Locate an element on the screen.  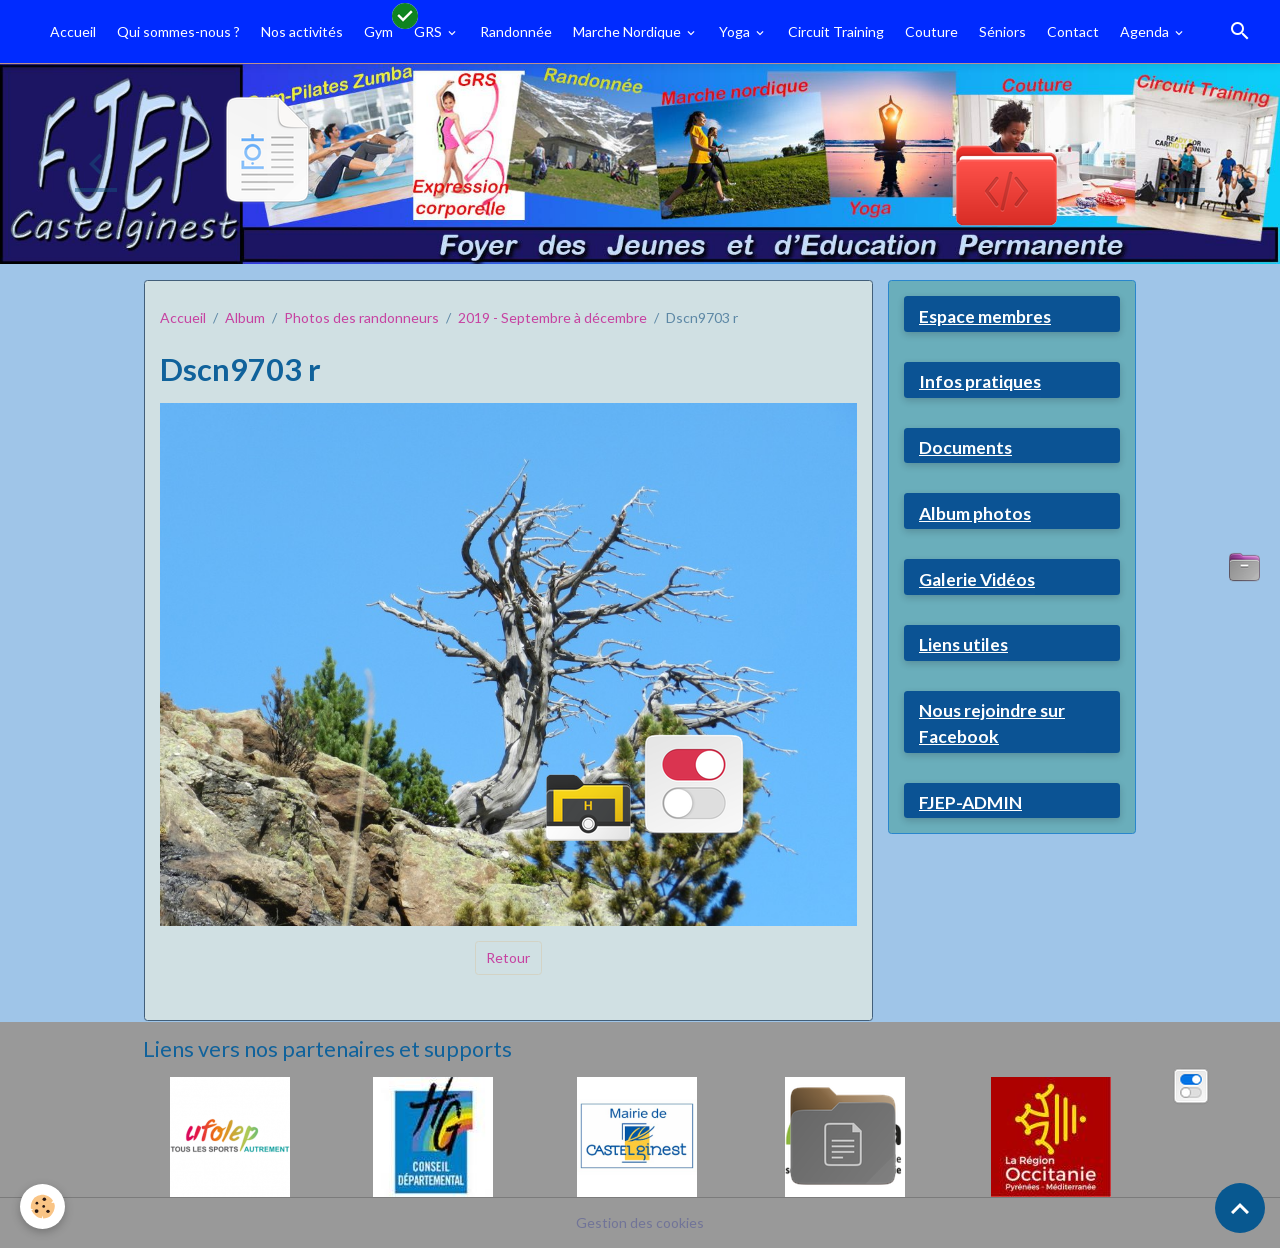
confirm or apply changes is located at coordinates (405, 16).